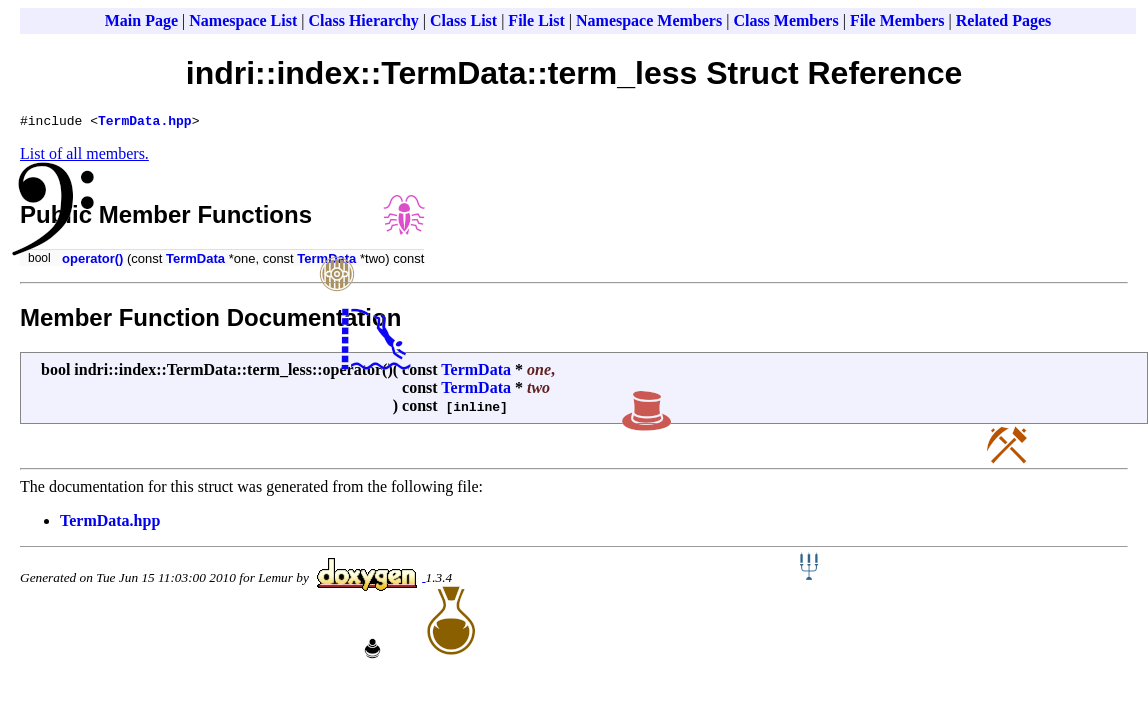  Describe the element at coordinates (337, 274) in the screenshot. I see `select a defensive item or shield equipment` at that location.